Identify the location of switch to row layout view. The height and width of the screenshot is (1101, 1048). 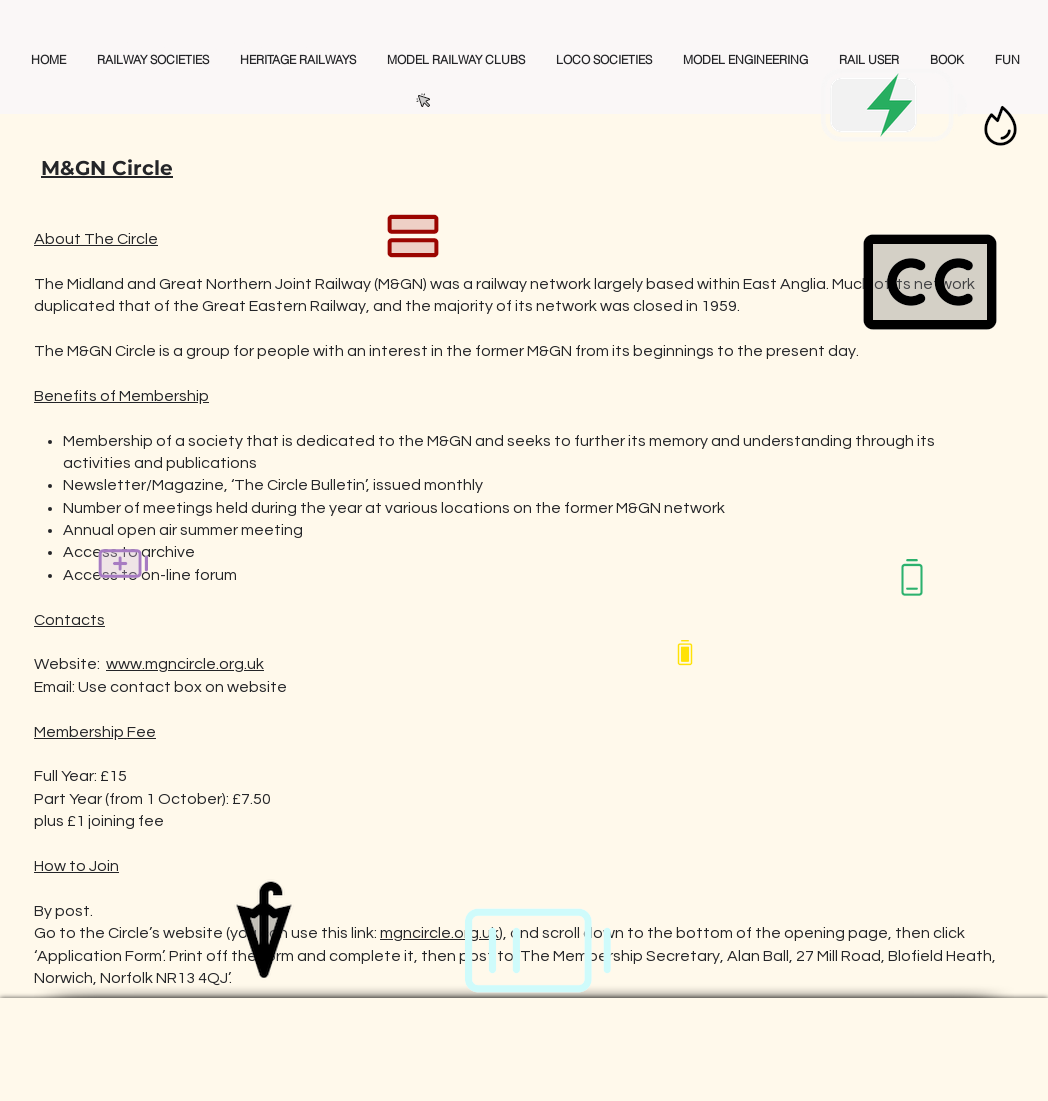
(413, 236).